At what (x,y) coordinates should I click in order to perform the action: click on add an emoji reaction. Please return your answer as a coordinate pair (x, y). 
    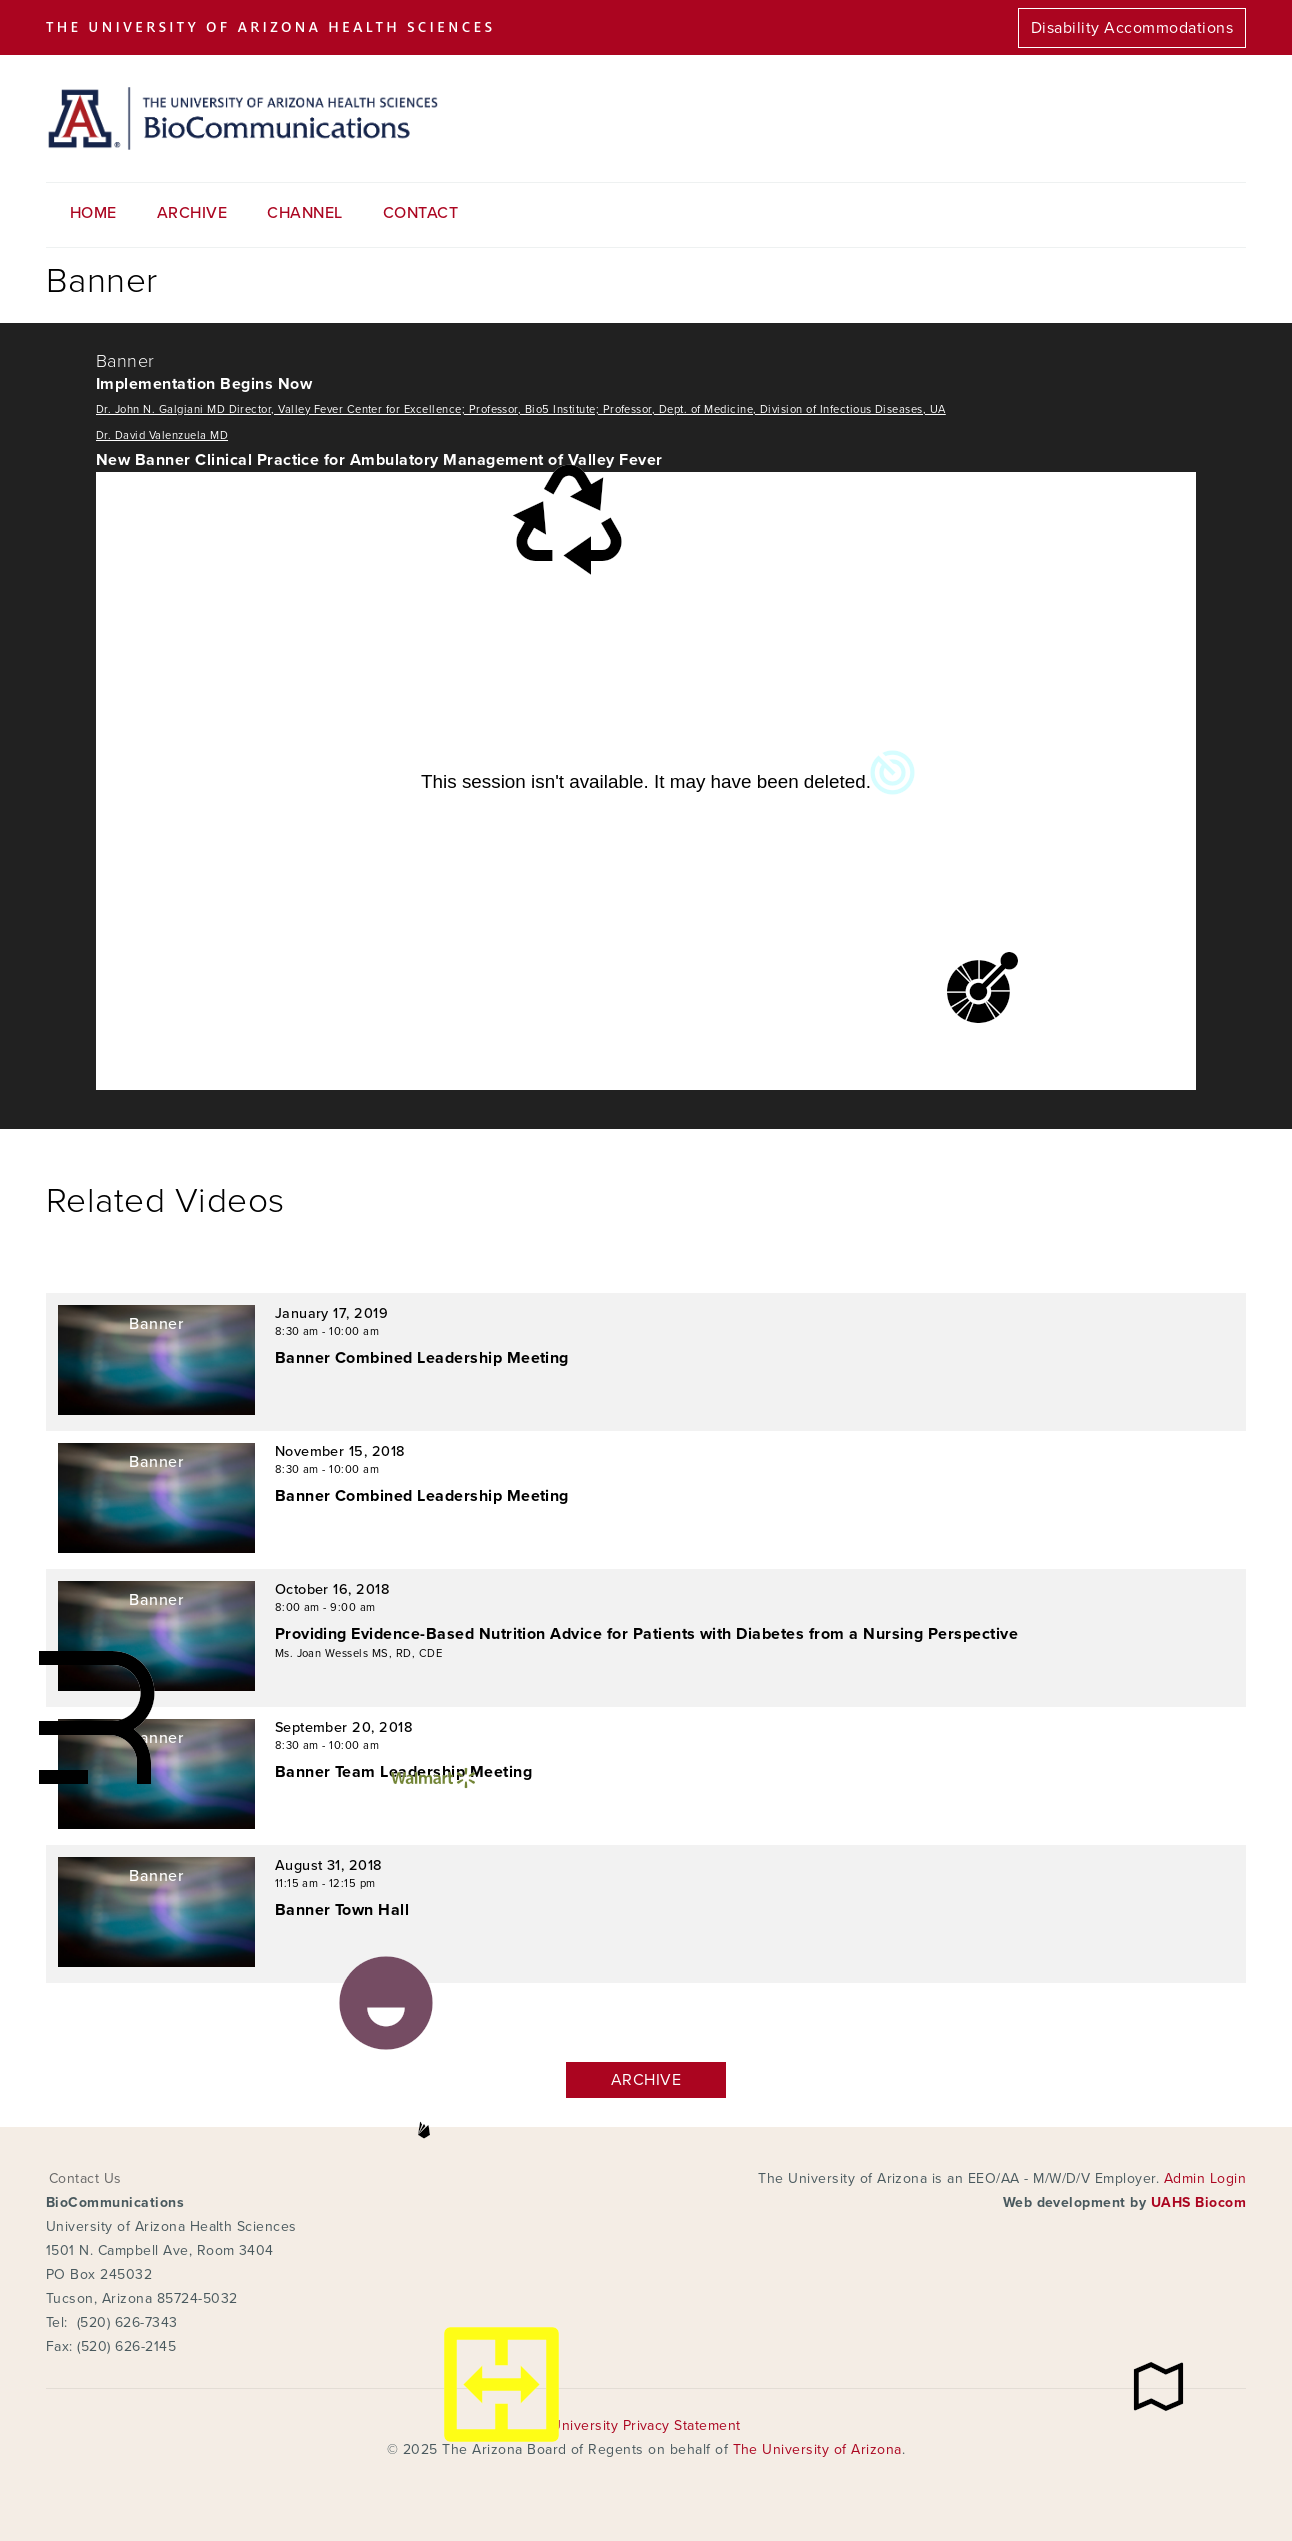
    Looking at the image, I should click on (386, 2003).